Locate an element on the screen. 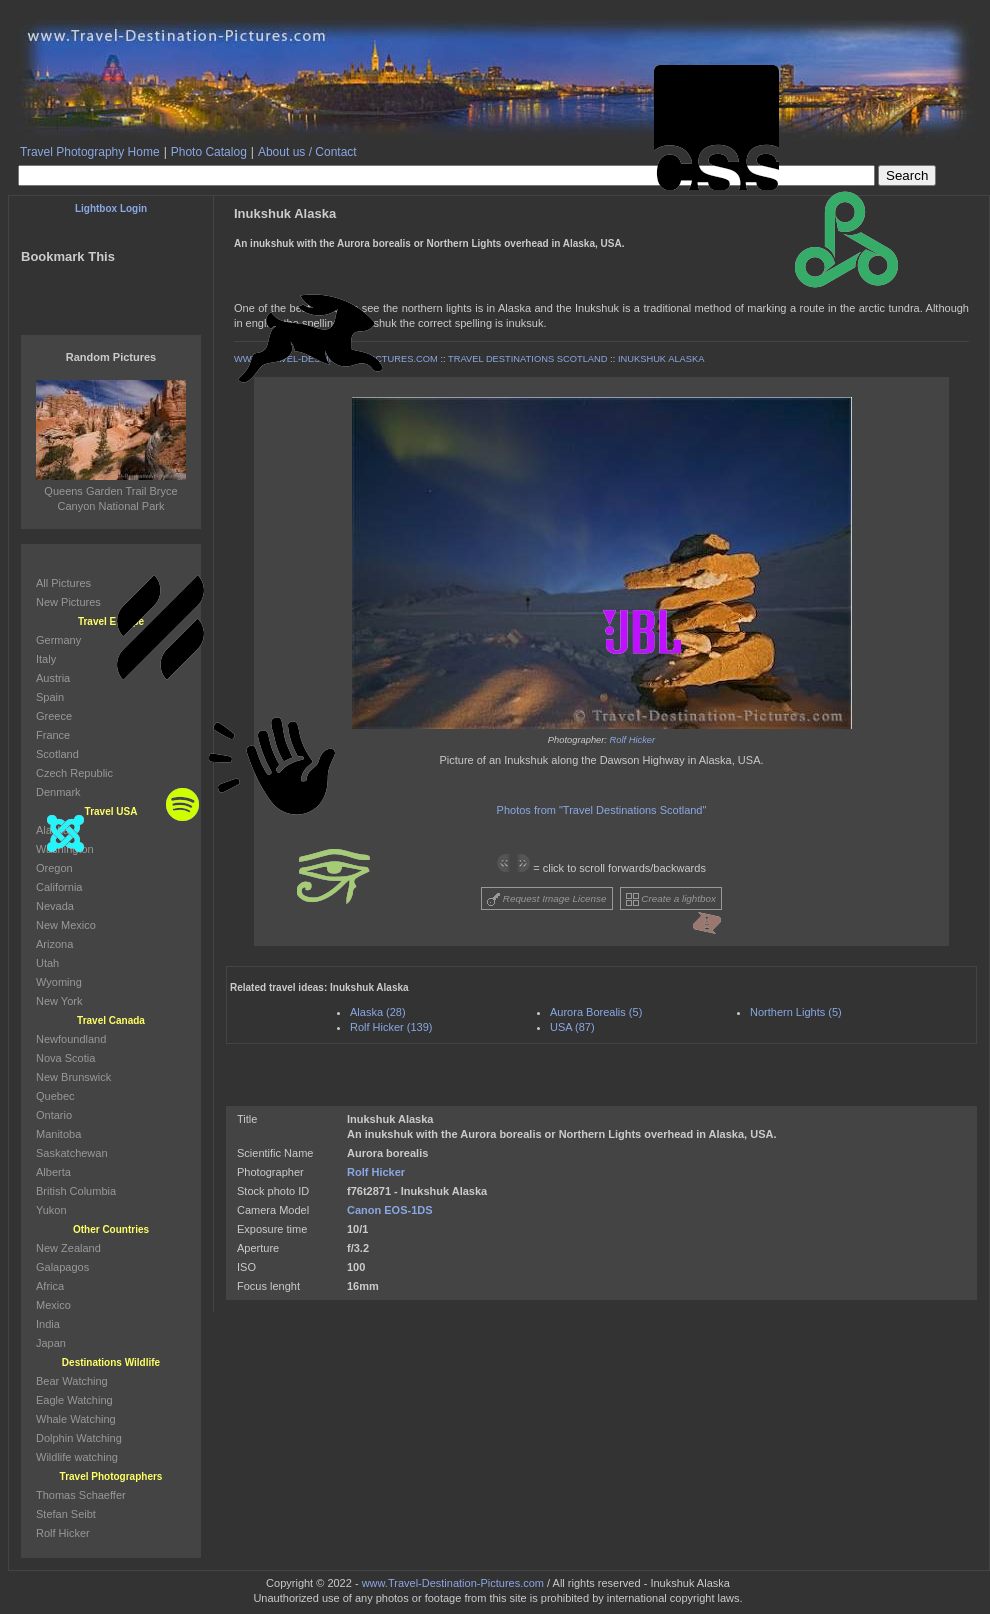  open the Clubhouse app is located at coordinates (272, 766).